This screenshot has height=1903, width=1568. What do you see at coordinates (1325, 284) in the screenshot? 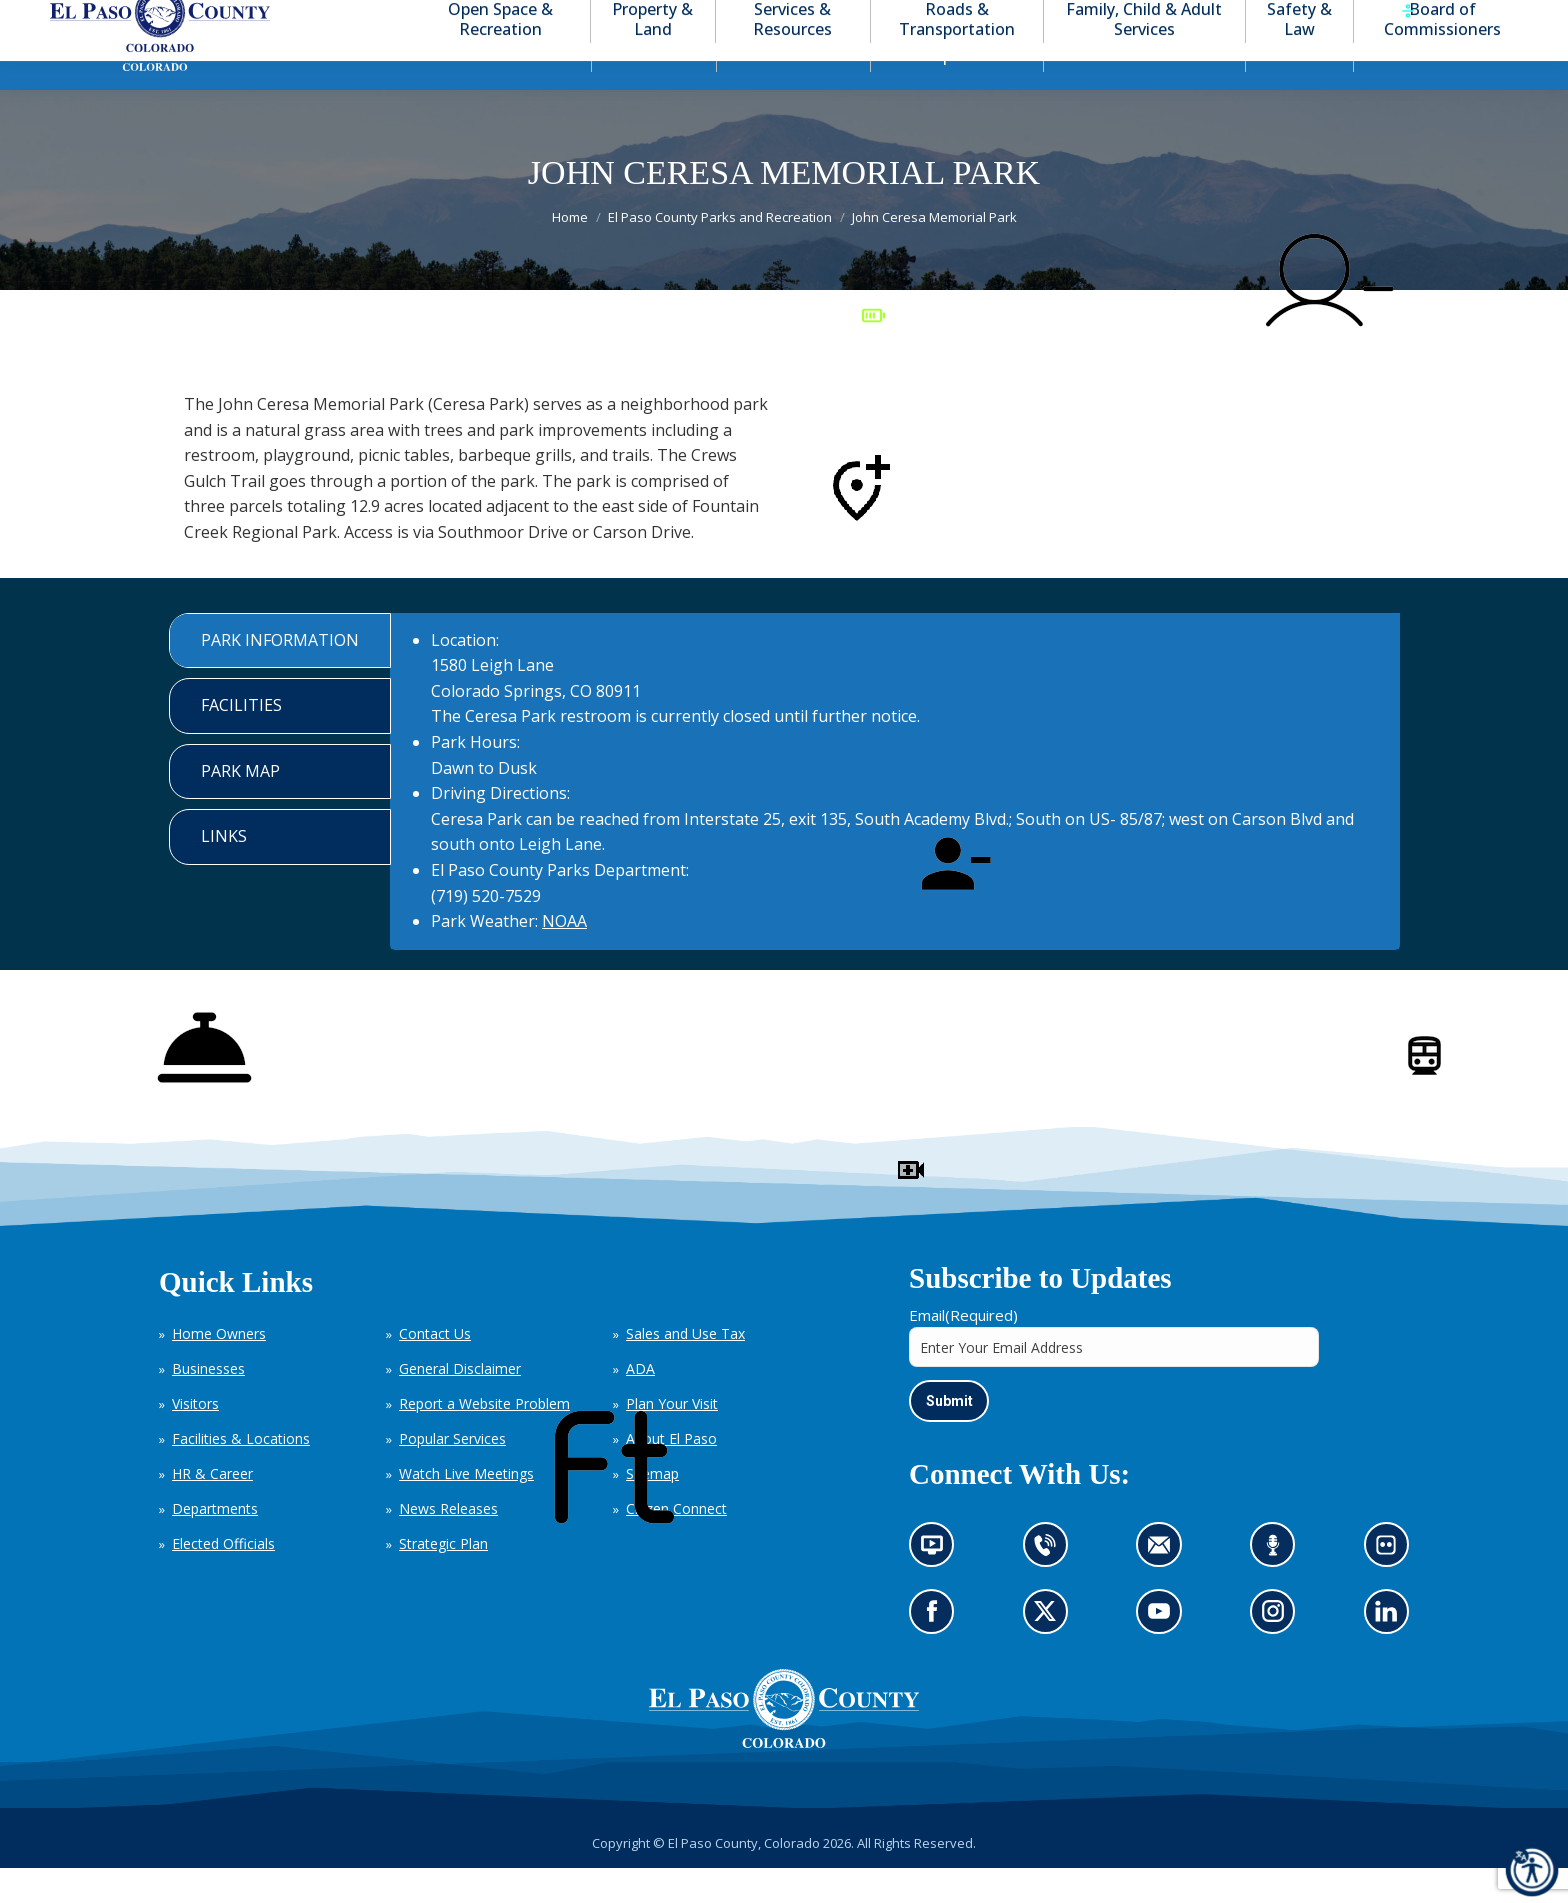
I see `remove a user from a group or list` at bounding box center [1325, 284].